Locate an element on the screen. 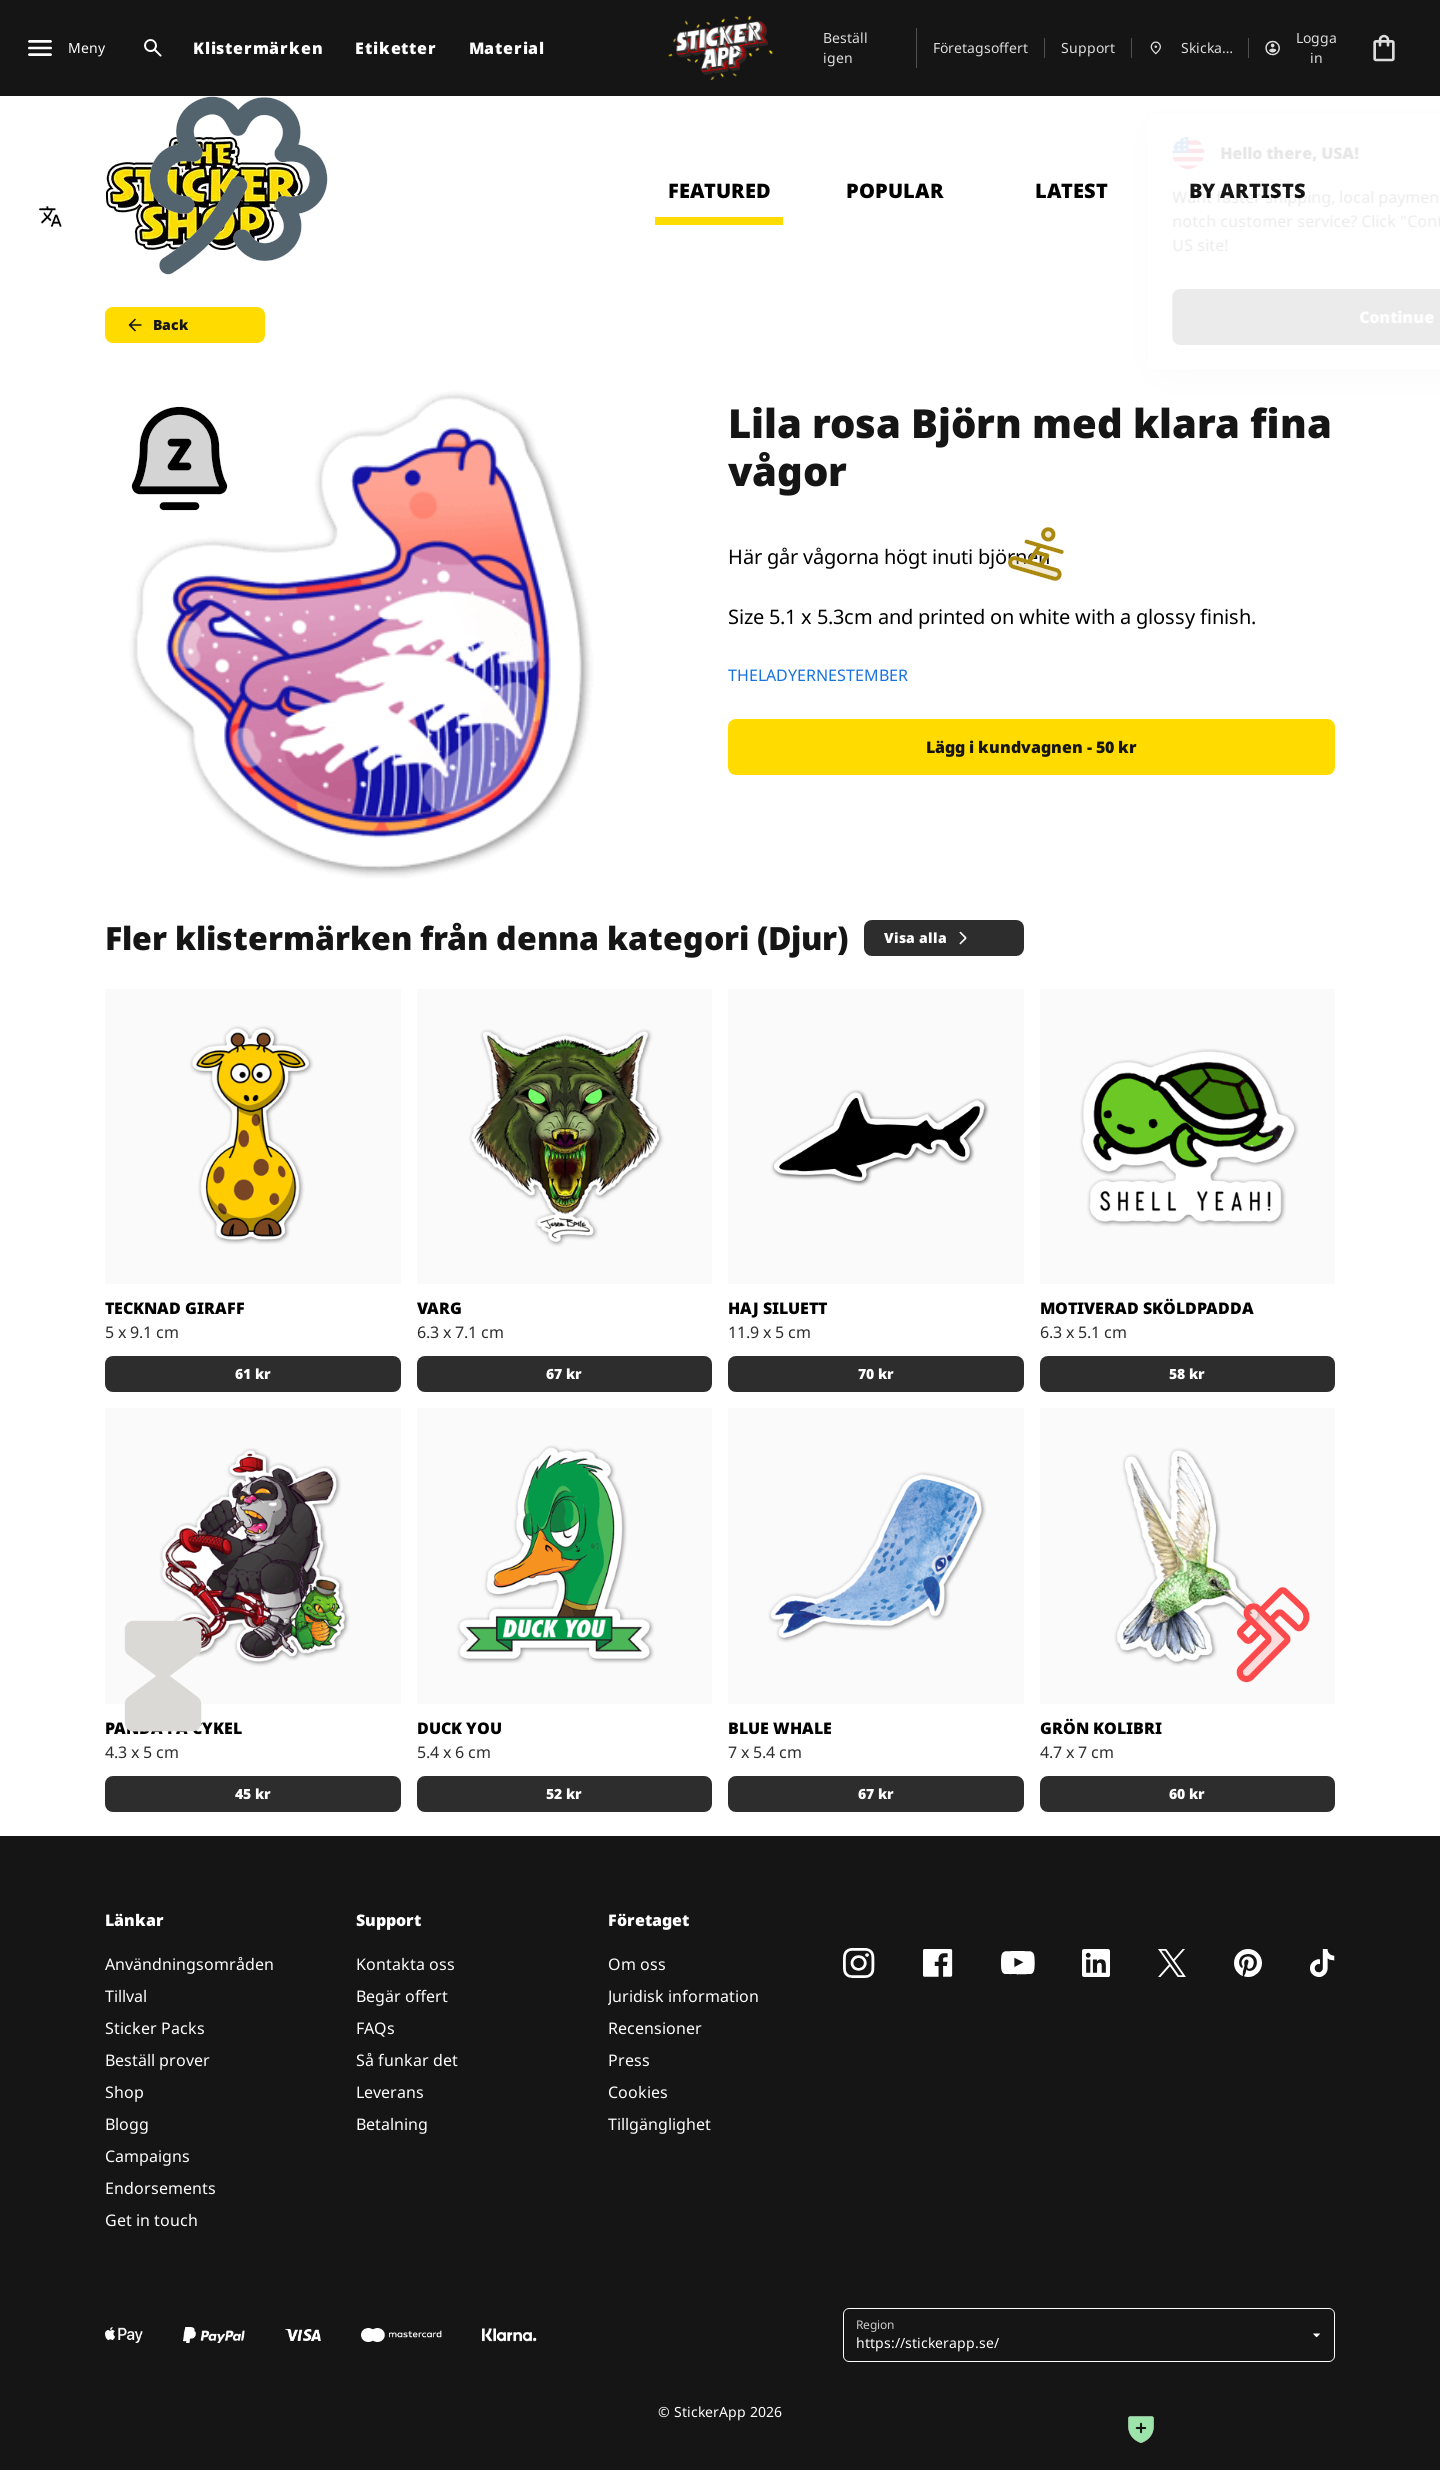 This screenshot has width=1440, height=2470. access tools or settings is located at coordinates (1268, 1634).